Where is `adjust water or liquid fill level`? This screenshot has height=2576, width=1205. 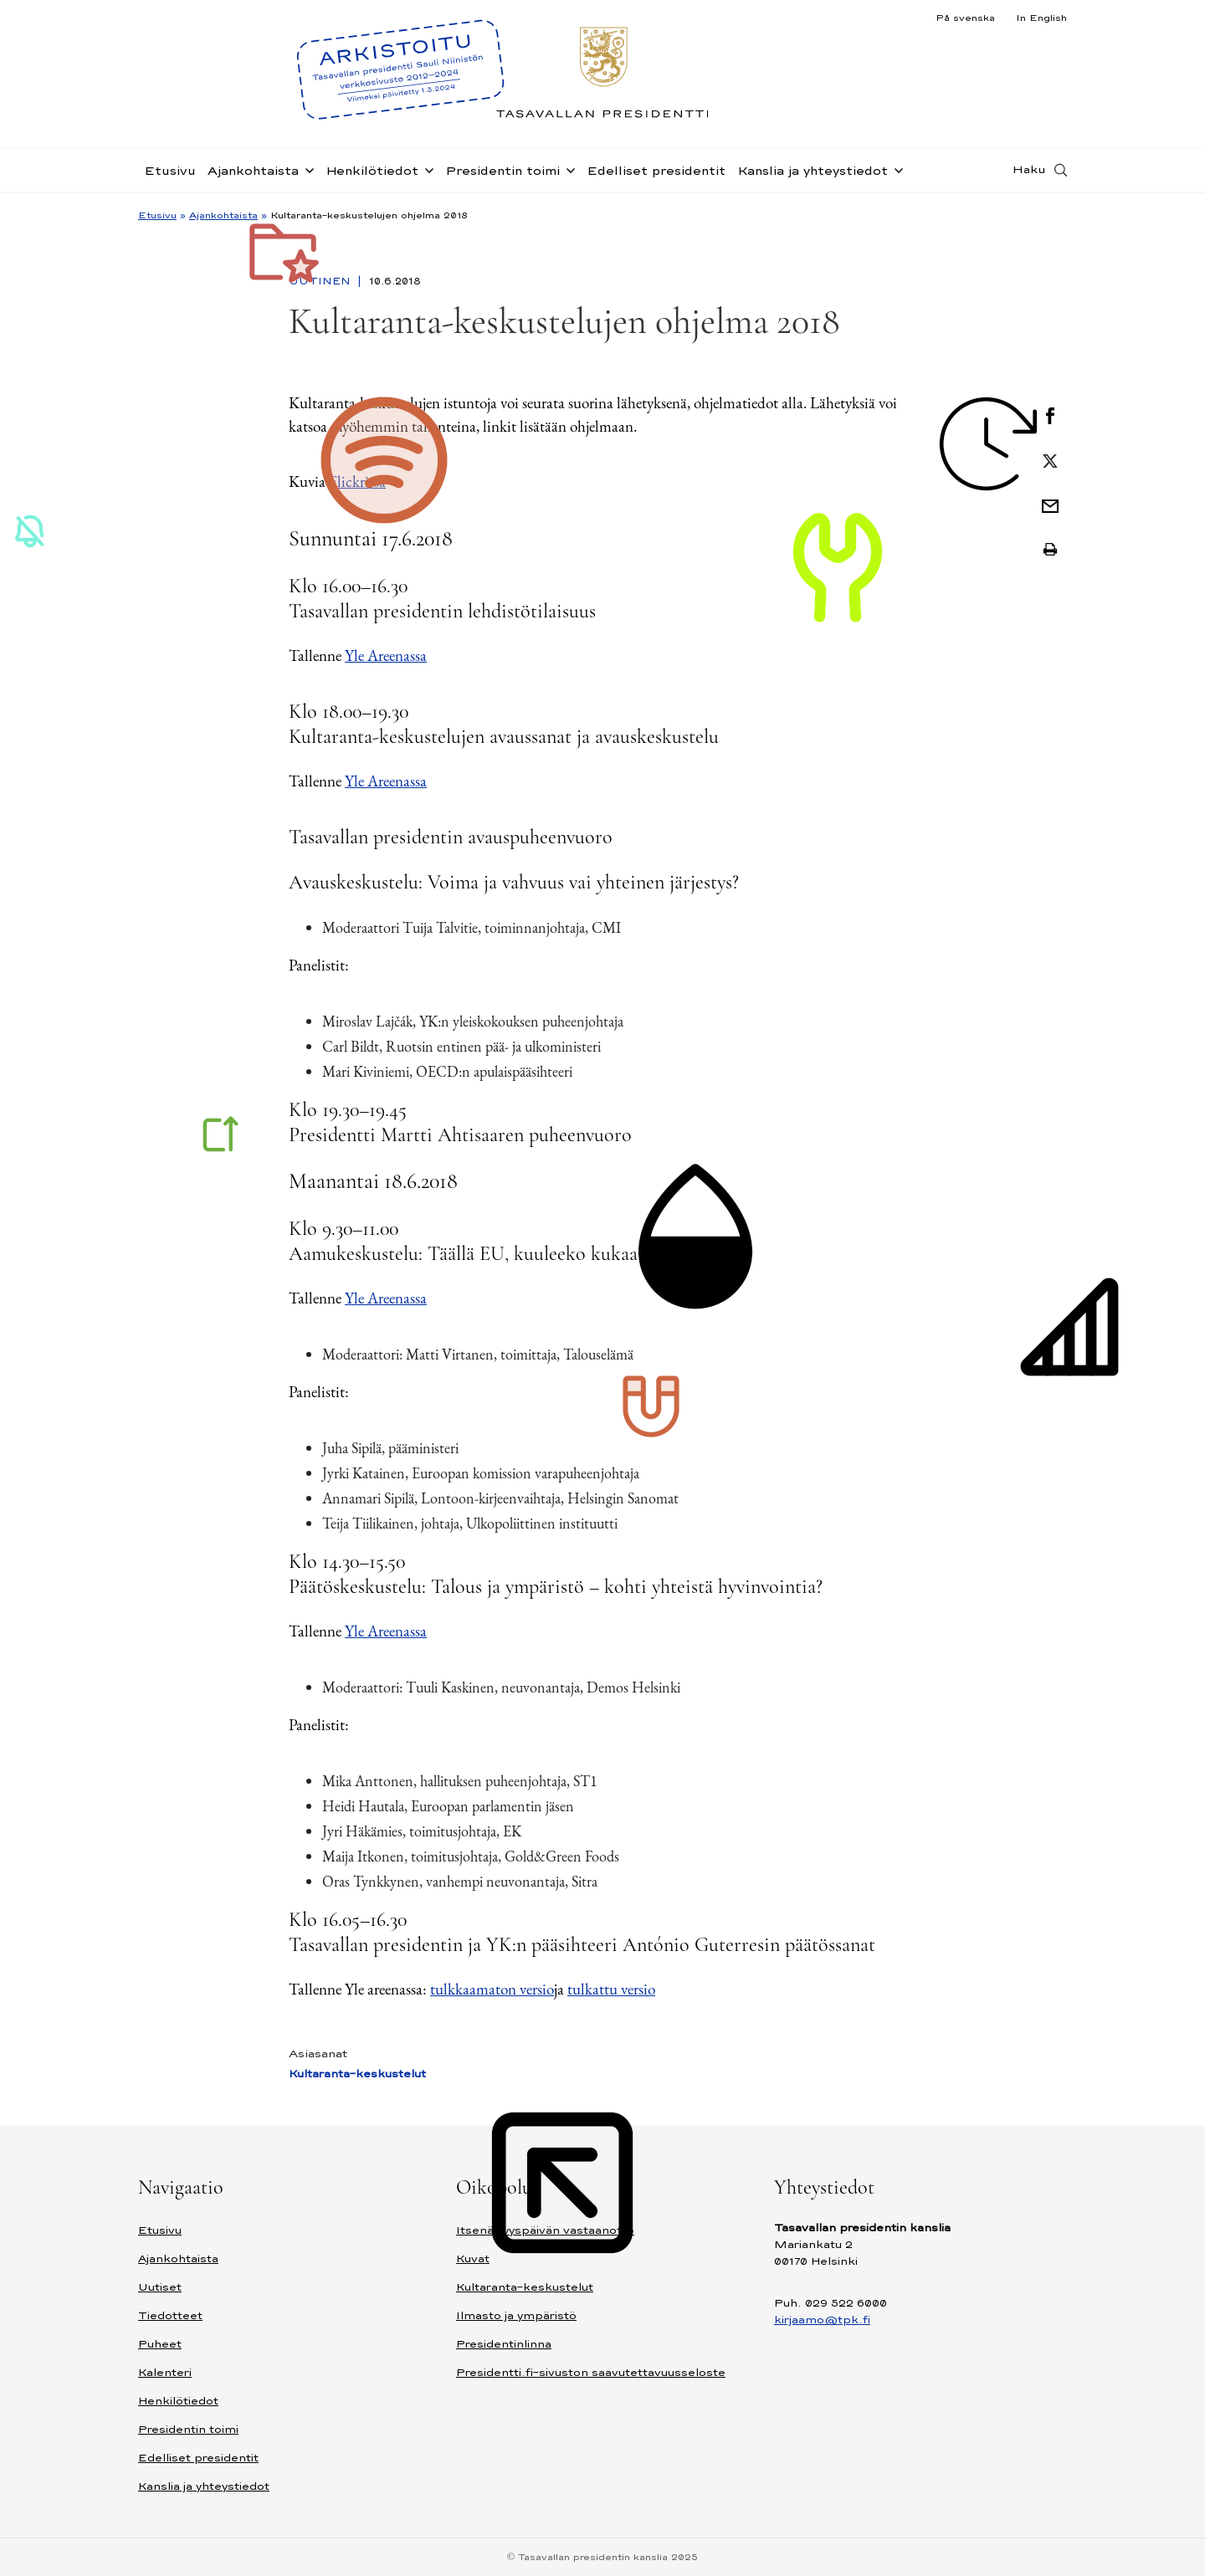
adjust water or liquid fill level is located at coordinates (695, 1242).